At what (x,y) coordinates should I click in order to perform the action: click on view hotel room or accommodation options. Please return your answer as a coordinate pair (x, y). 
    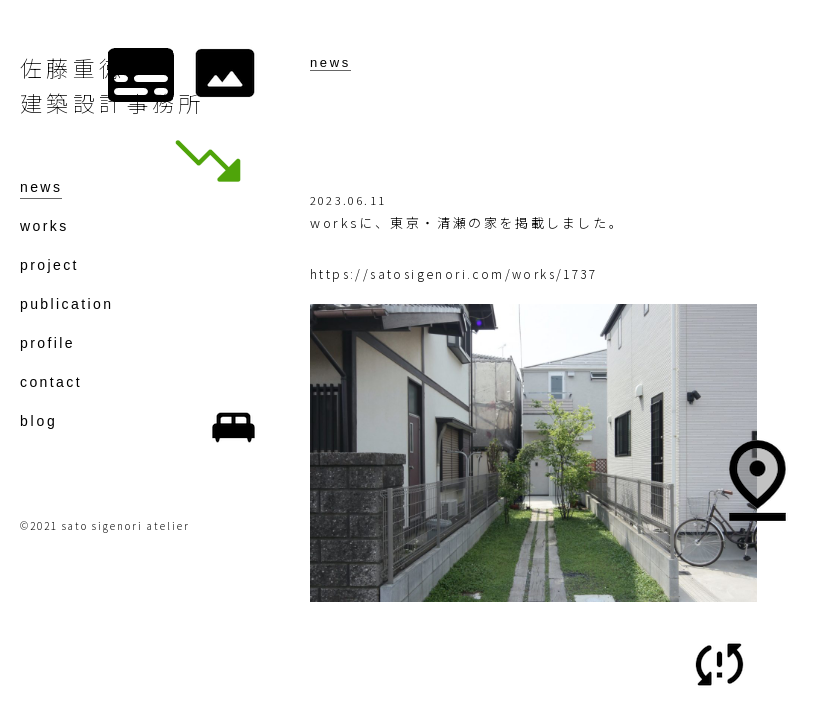
    Looking at the image, I should click on (233, 427).